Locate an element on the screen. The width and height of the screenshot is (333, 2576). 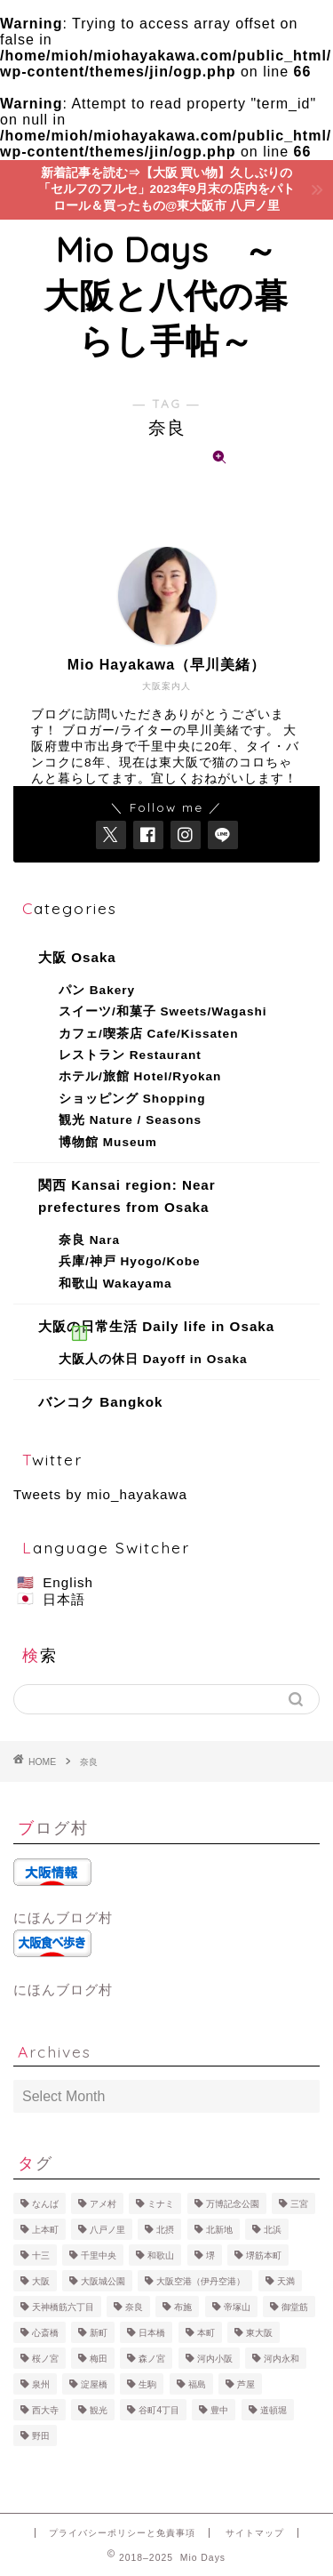
split view horizontally into two panes is located at coordinates (79, 1333).